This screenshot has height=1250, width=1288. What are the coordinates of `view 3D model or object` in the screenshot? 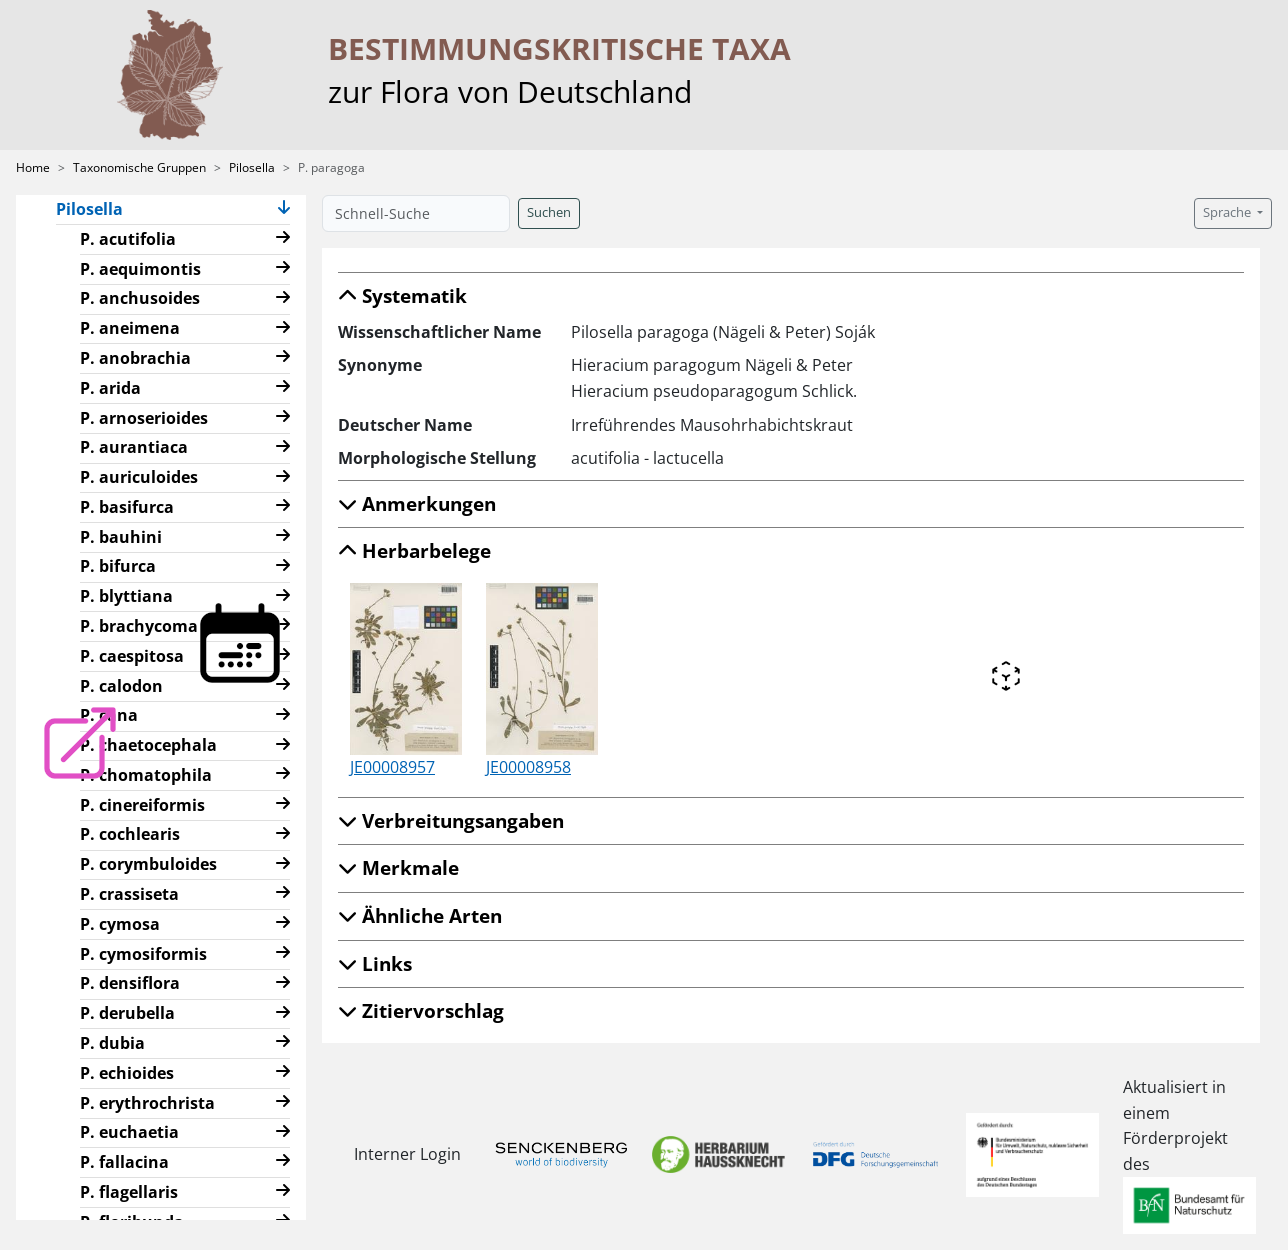 It's located at (1006, 676).